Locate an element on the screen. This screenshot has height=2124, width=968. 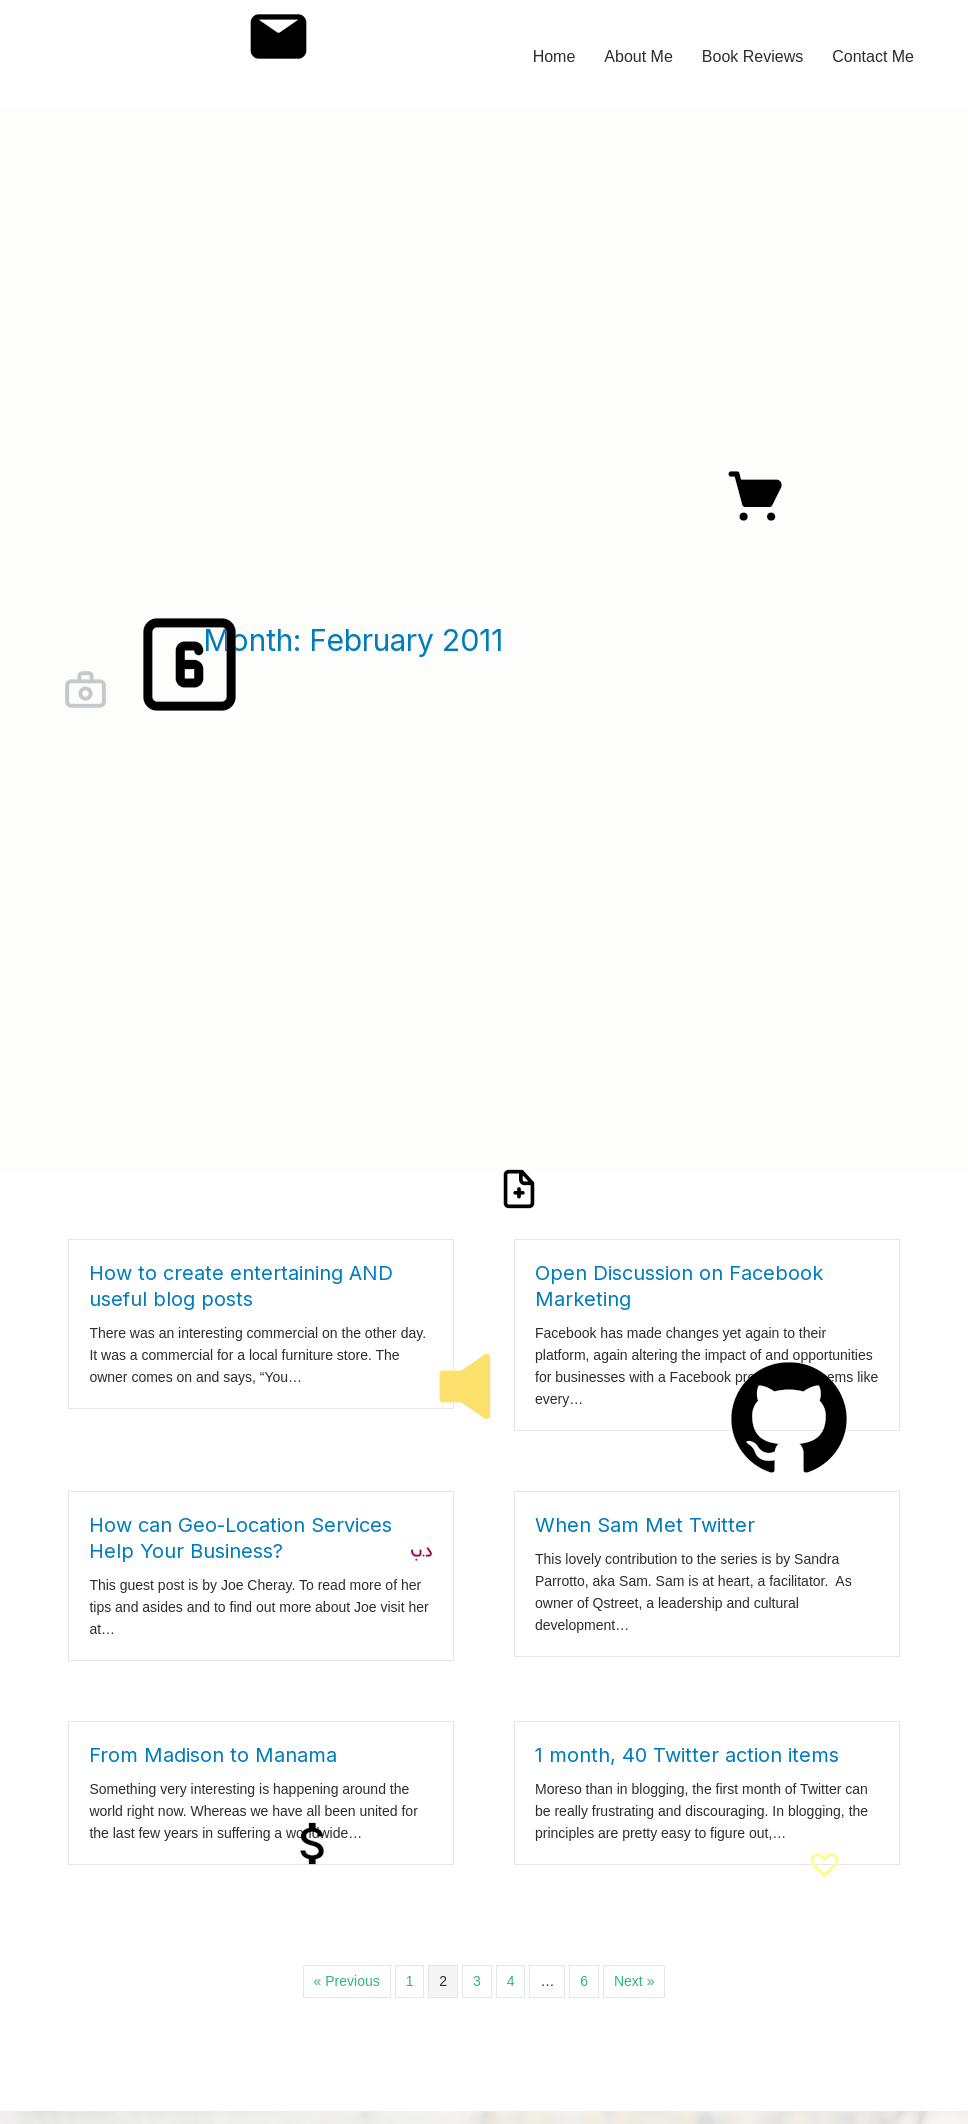
view your shopping cart is located at coordinates (756, 496).